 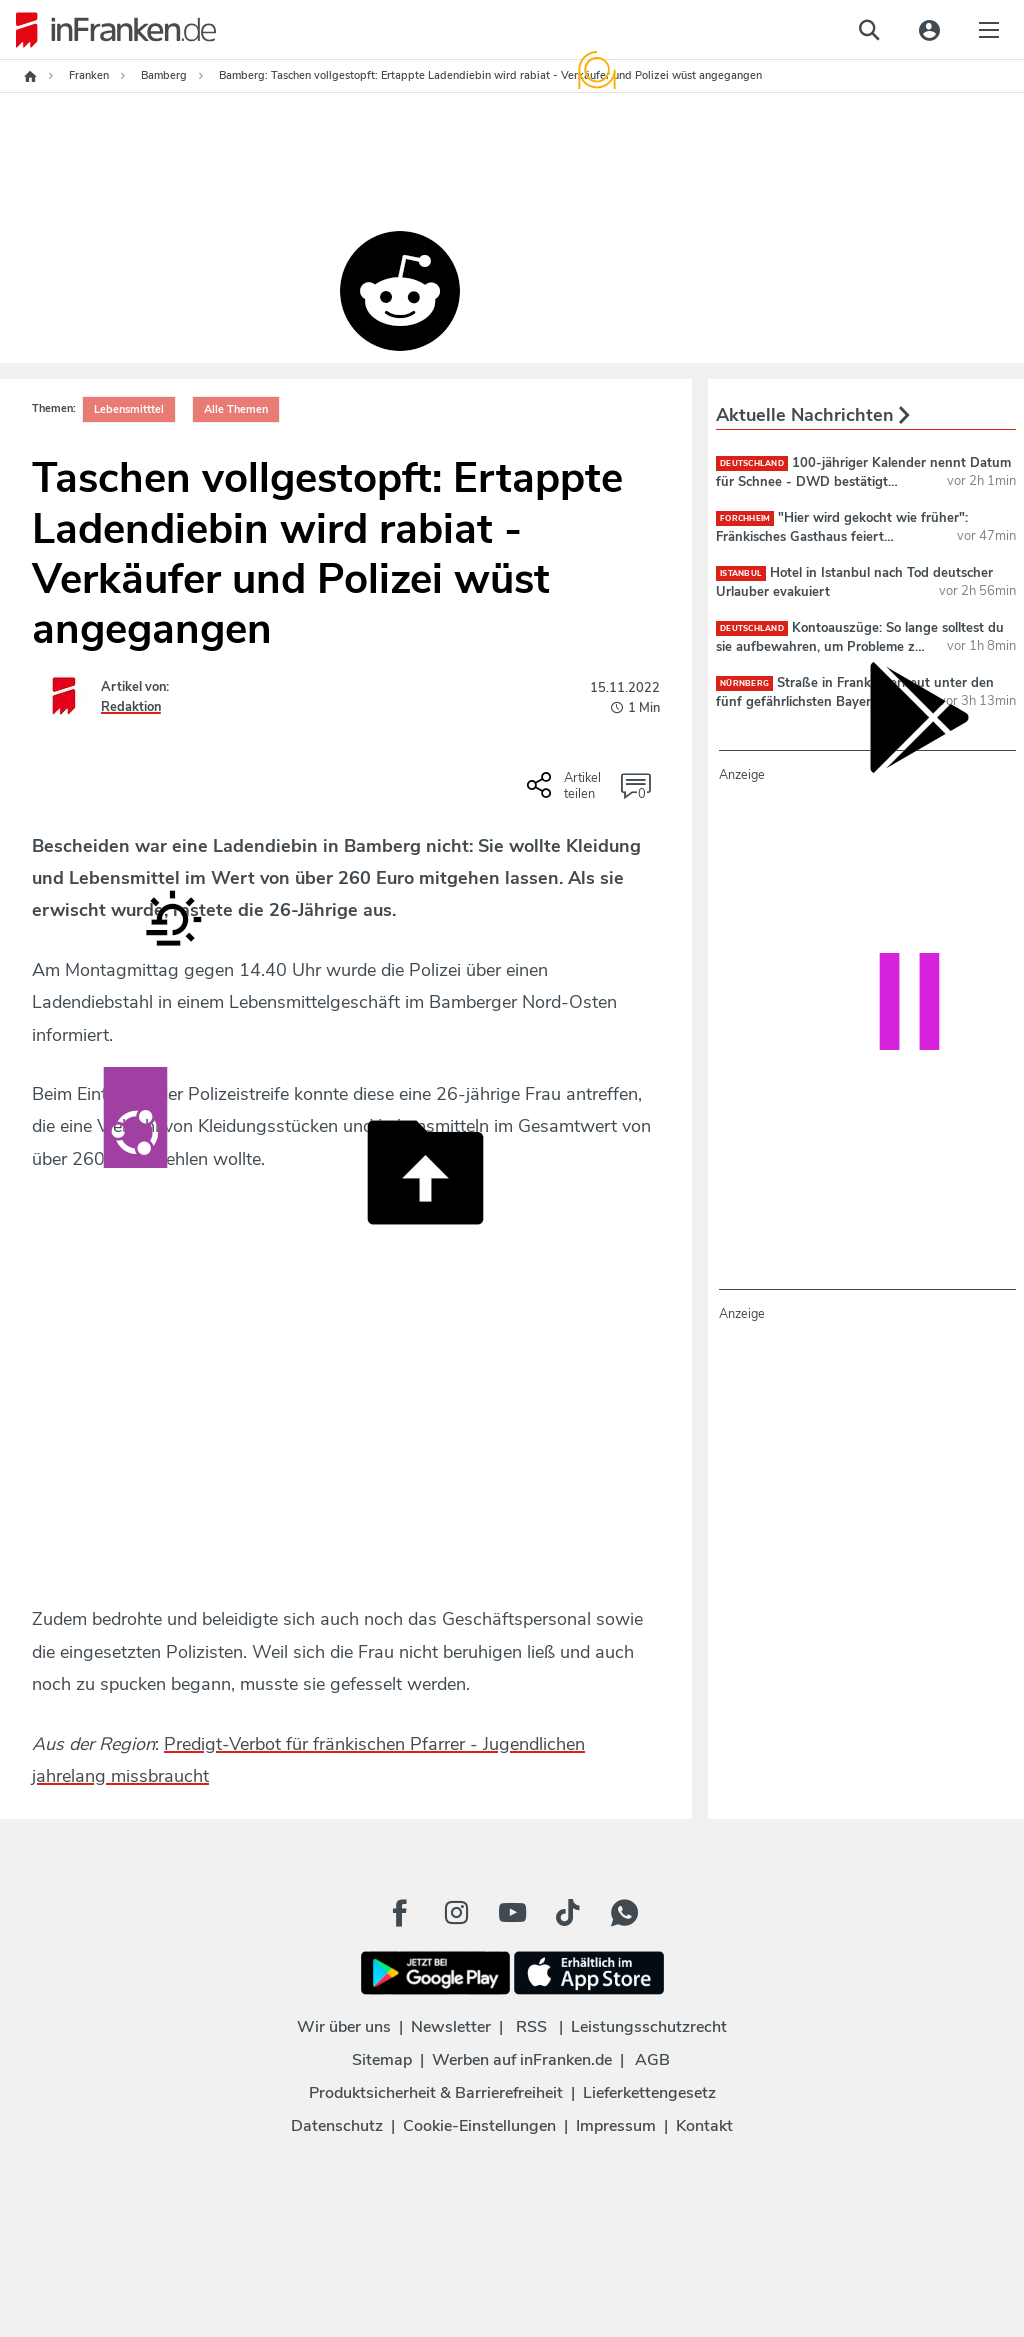 I want to click on canonical company logo, so click(x=135, y=1117).